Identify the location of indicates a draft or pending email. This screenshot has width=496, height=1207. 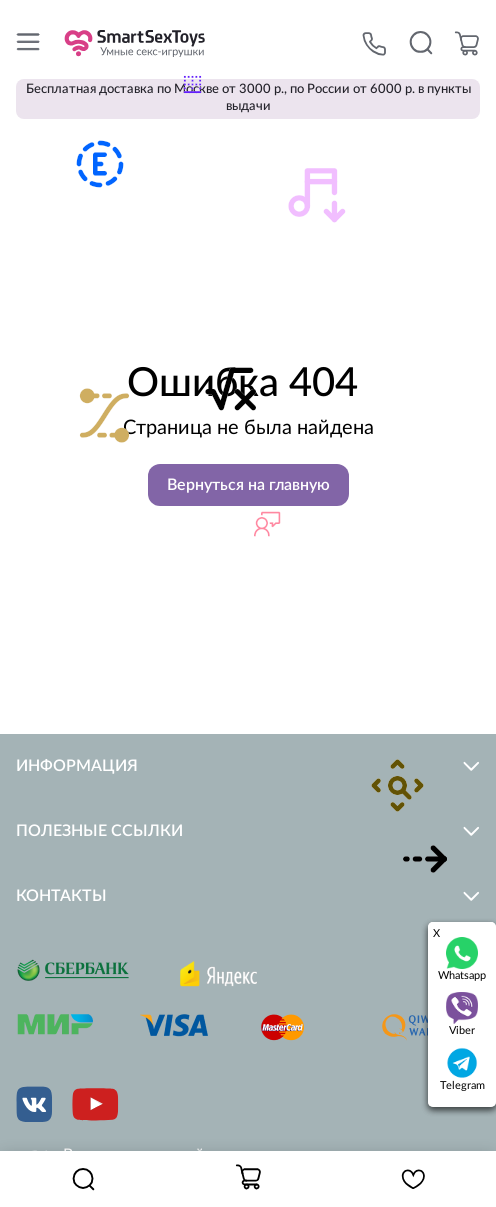
(100, 164).